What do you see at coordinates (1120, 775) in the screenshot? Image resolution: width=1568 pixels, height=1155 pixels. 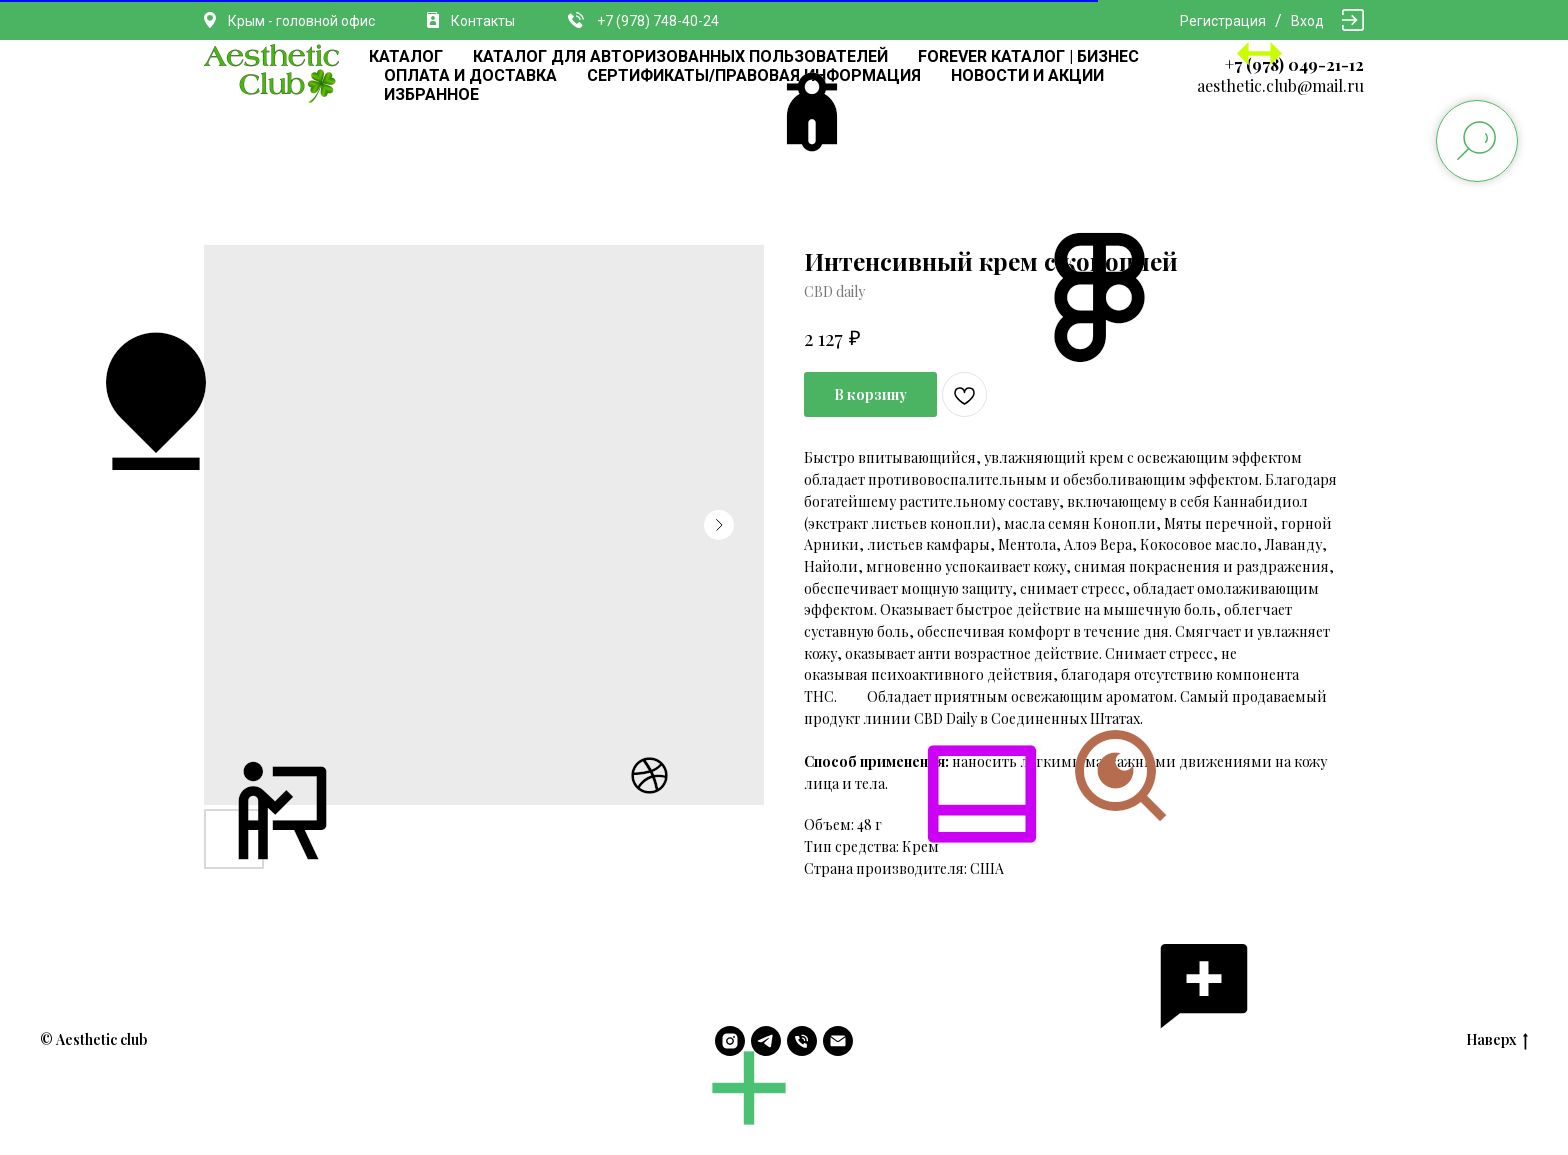 I see `search with visual recognition` at bounding box center [1120, 775].